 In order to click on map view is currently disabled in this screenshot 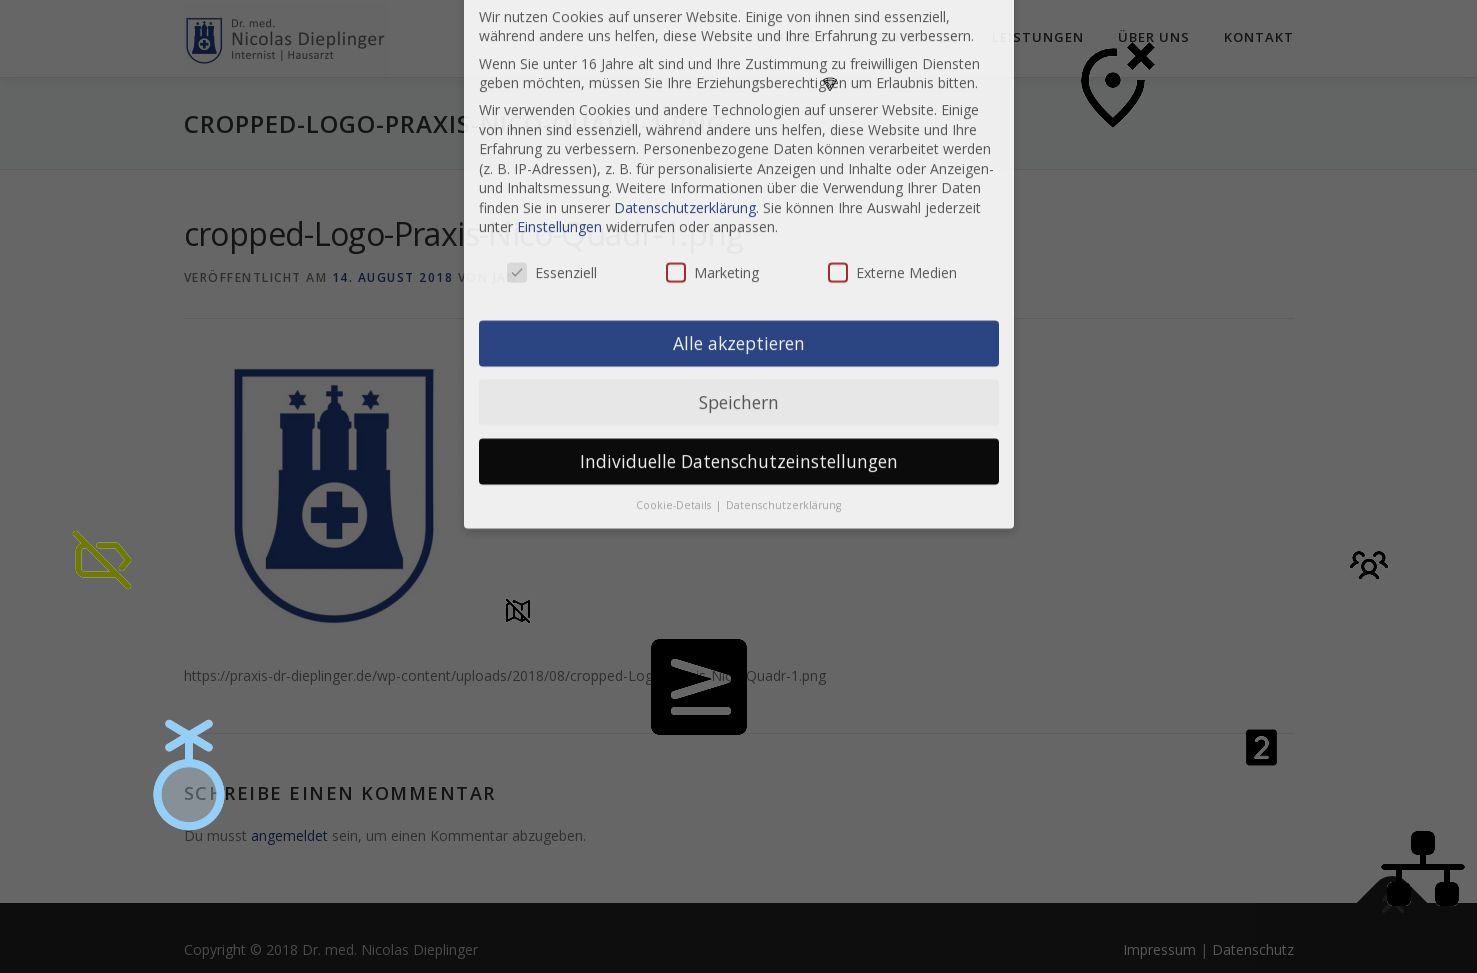, I will do `click(518, 611)`.